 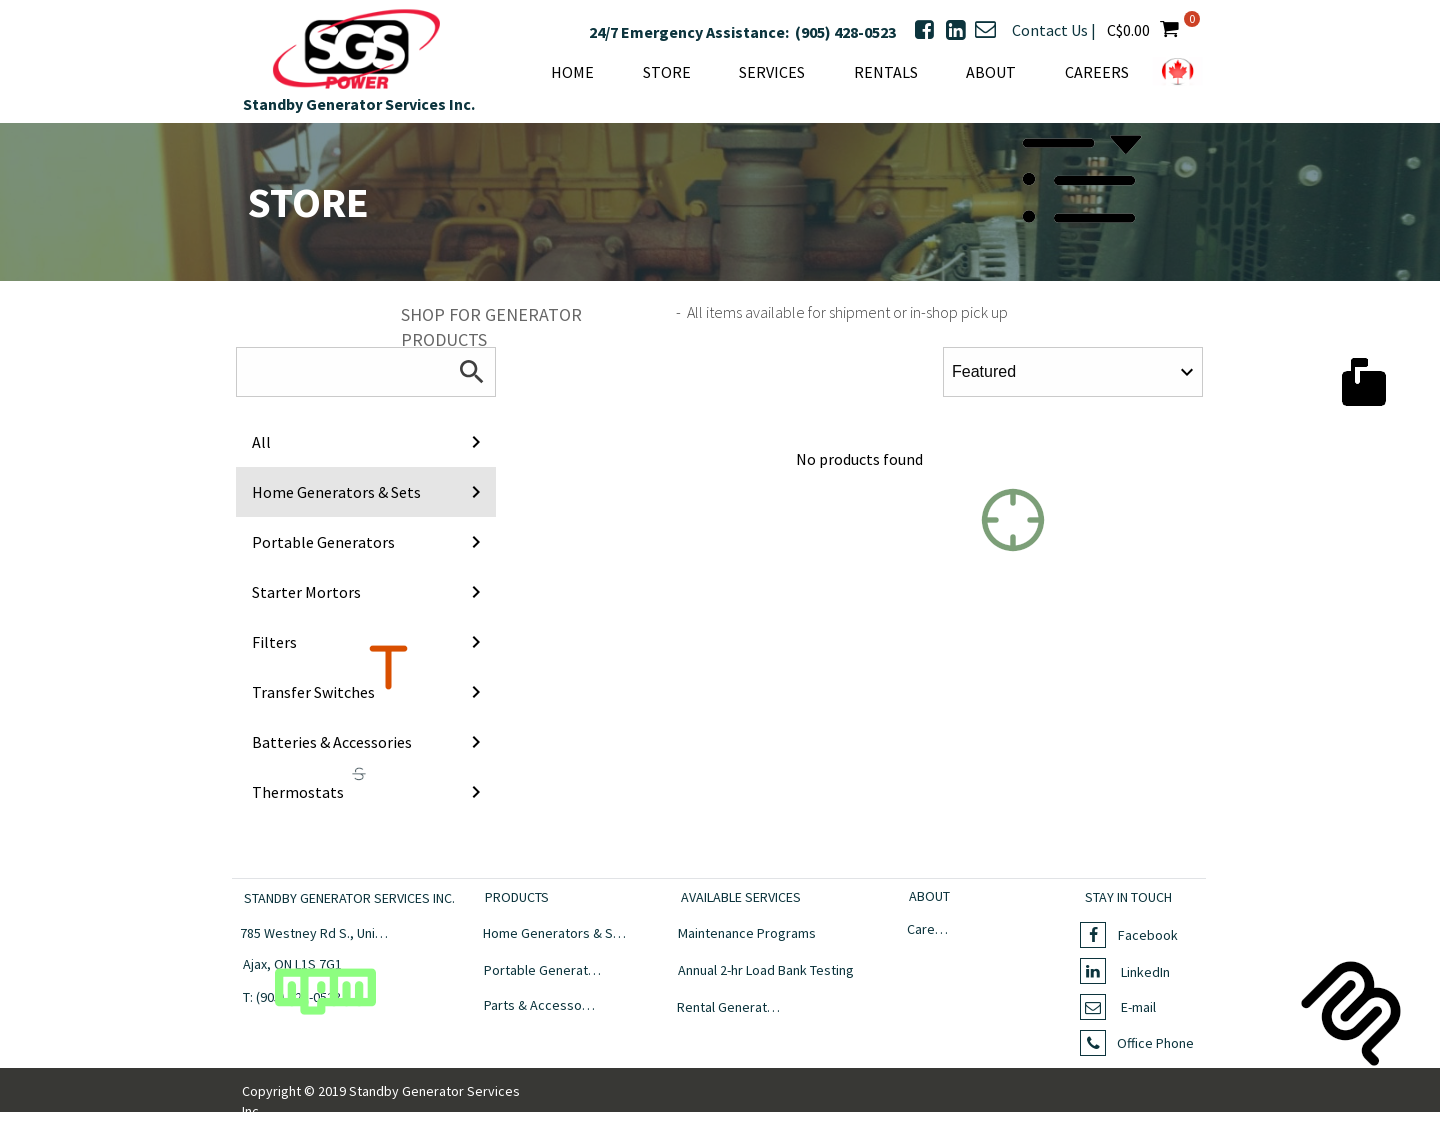 I want to click on access model context protocol settings, so click(x=1350, y=1013).